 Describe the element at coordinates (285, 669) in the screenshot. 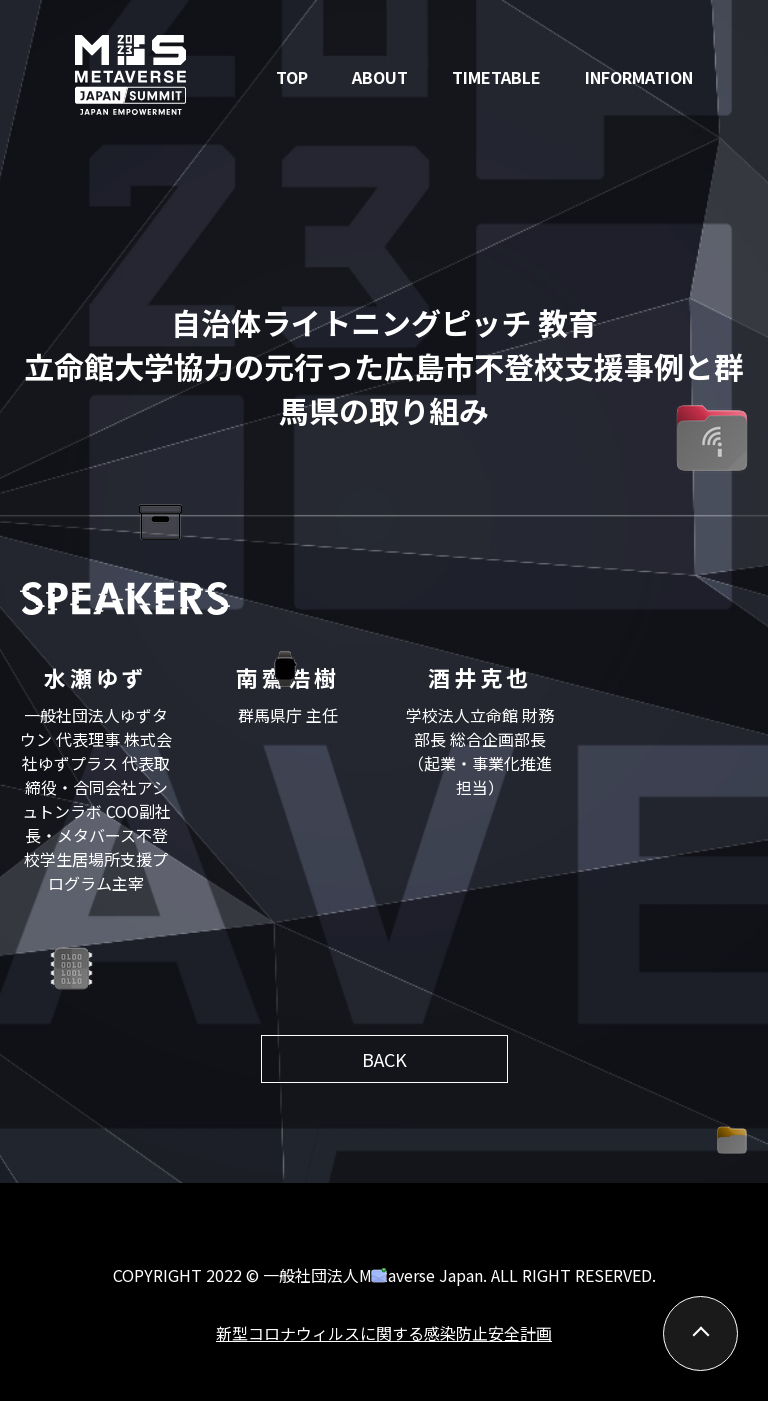

I see `apple watch series 10 device icon` at that location.